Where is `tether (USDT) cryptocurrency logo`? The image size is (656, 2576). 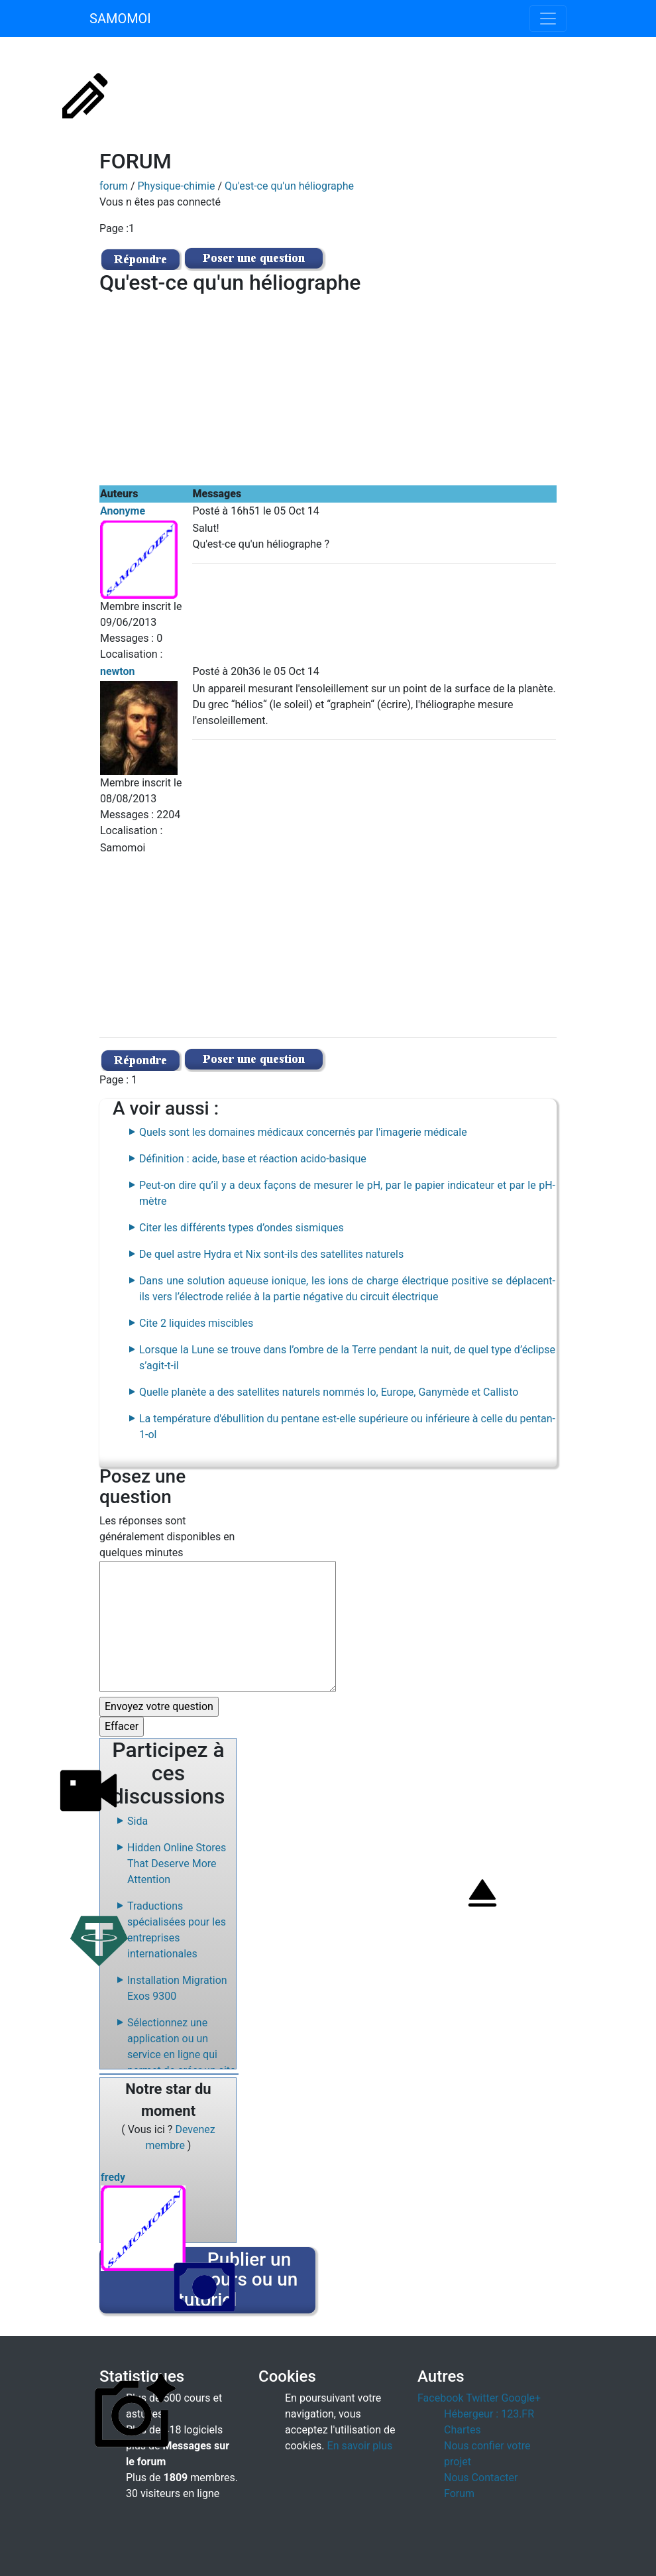
tether (USDT) cryptocurrency logo is located at coordinates (99, 1941).